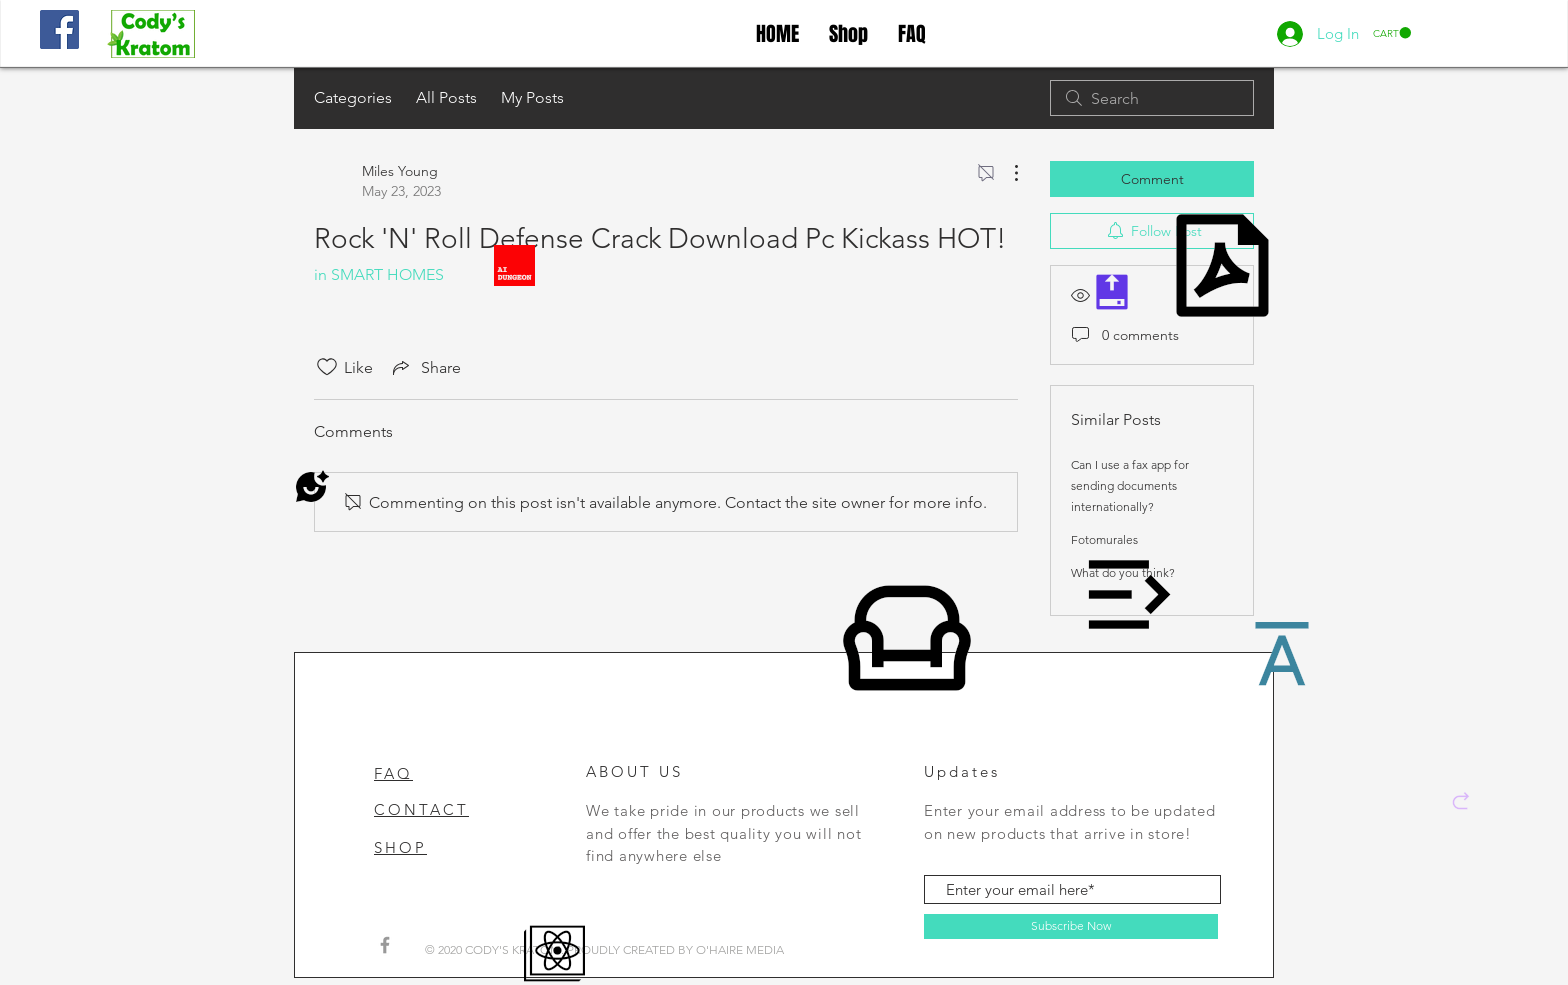  Describe the element at coordinates (1127, 594) in the screenshot. I see `expand a collapsed sidebar menu` at that location.